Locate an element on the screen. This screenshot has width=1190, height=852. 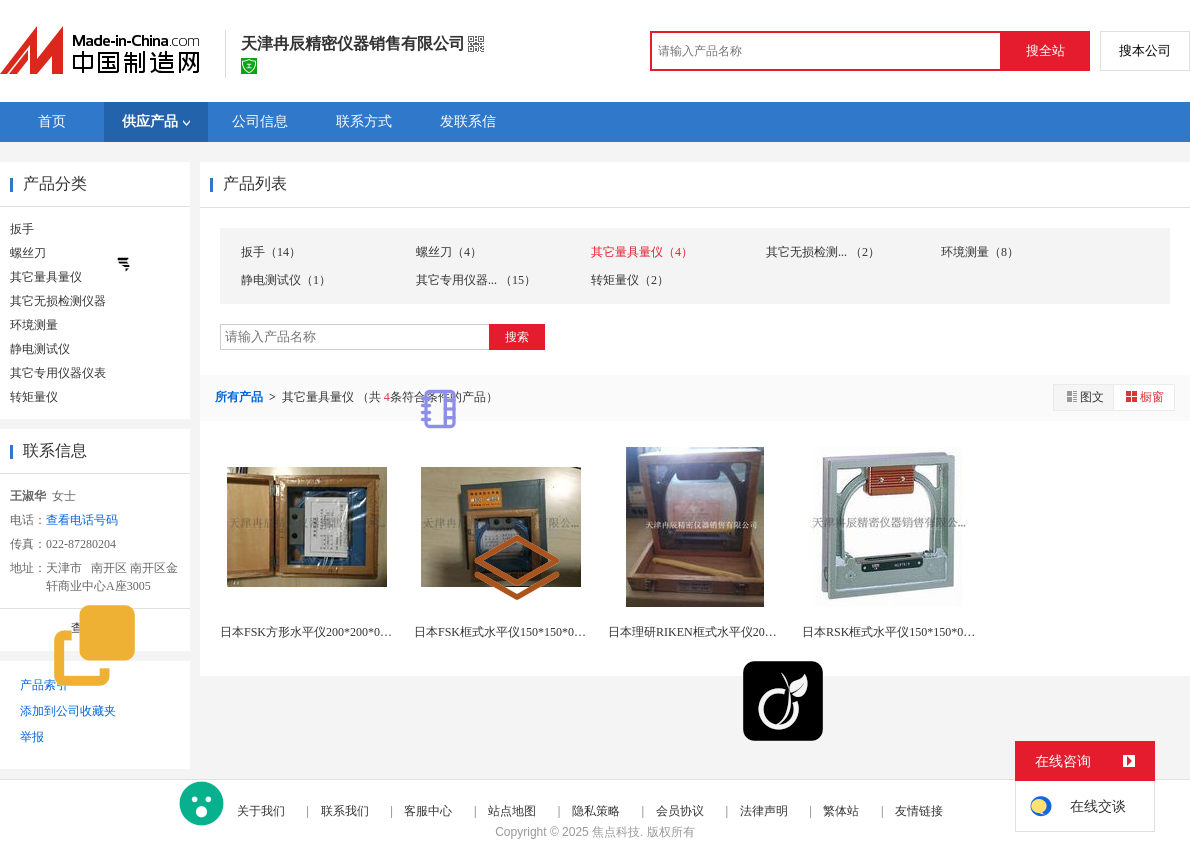
indicates severe weather alert or tornado warning is located at coordinates (123, 264).